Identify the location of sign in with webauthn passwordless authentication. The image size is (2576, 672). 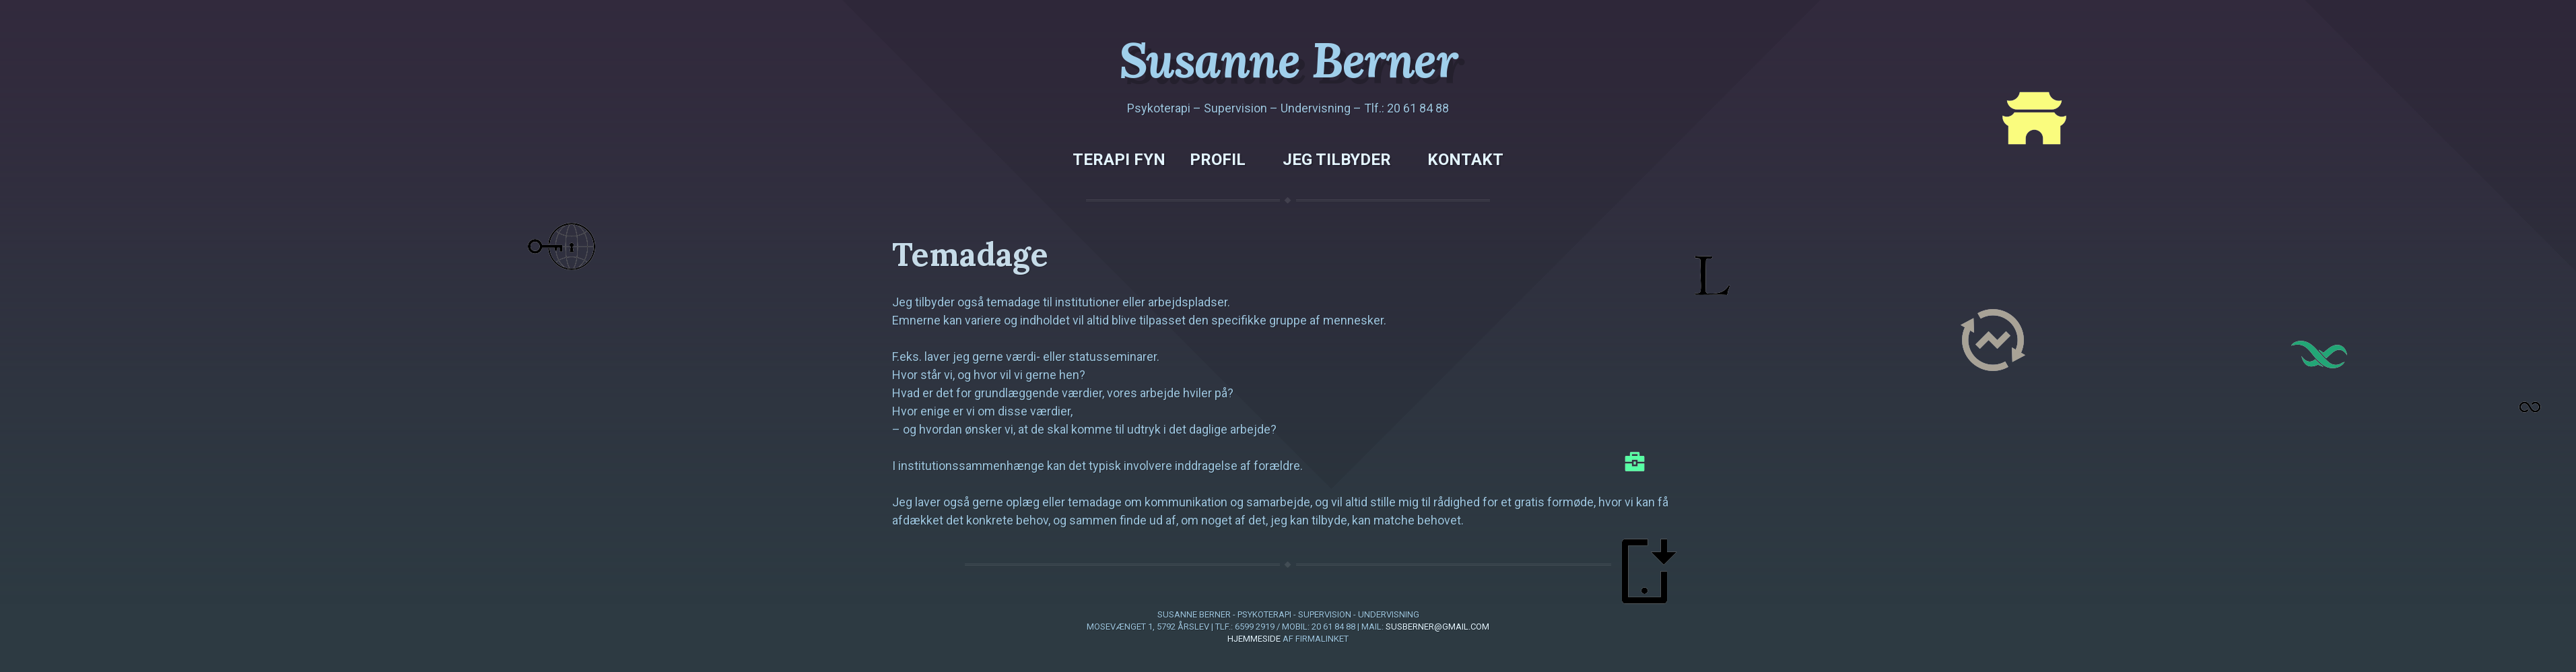
(562, 246).